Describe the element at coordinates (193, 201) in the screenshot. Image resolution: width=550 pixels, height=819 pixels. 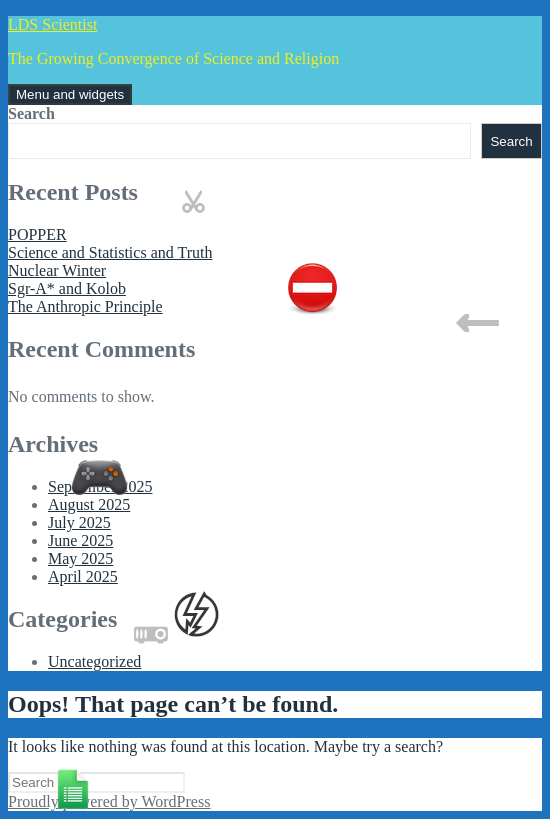
I see `cut selected content to clipboard` at that location.